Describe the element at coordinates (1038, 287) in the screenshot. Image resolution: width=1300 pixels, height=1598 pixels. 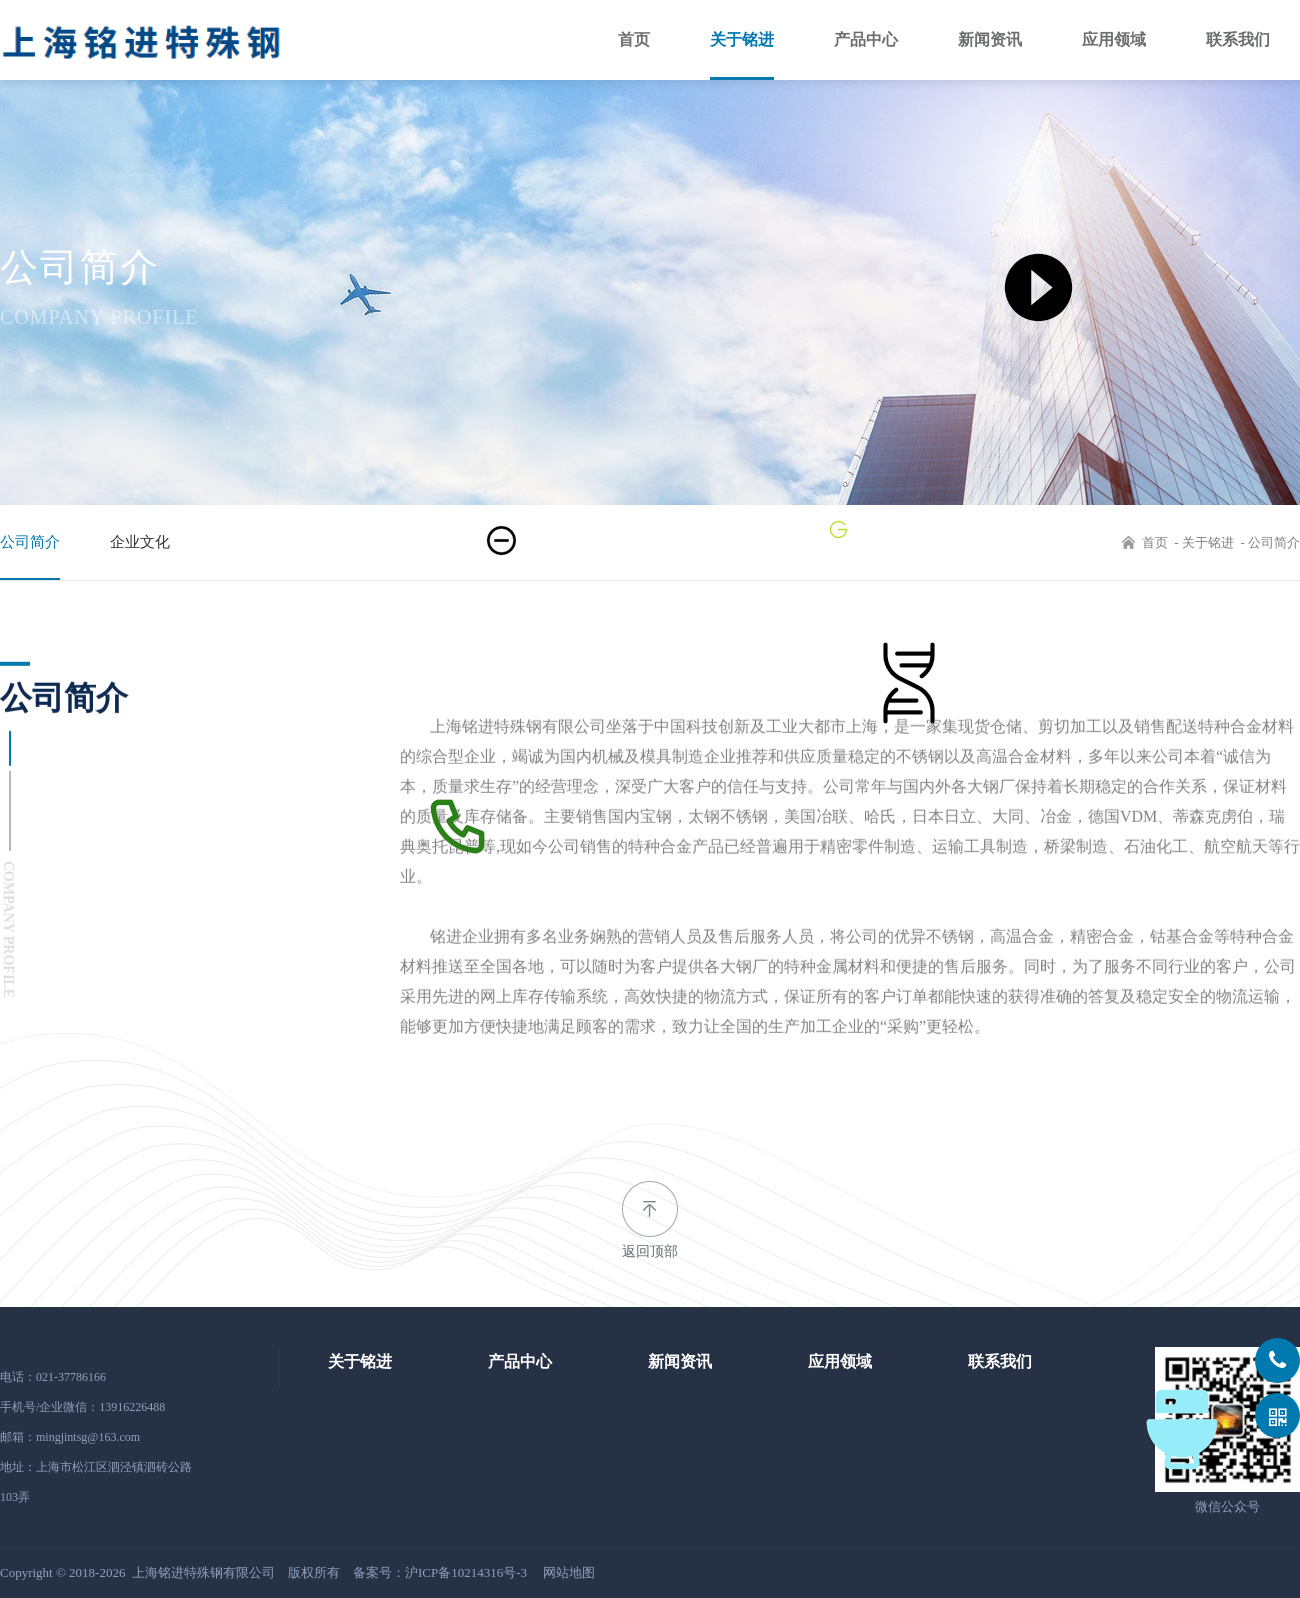
I see `play media or video content` at that location.